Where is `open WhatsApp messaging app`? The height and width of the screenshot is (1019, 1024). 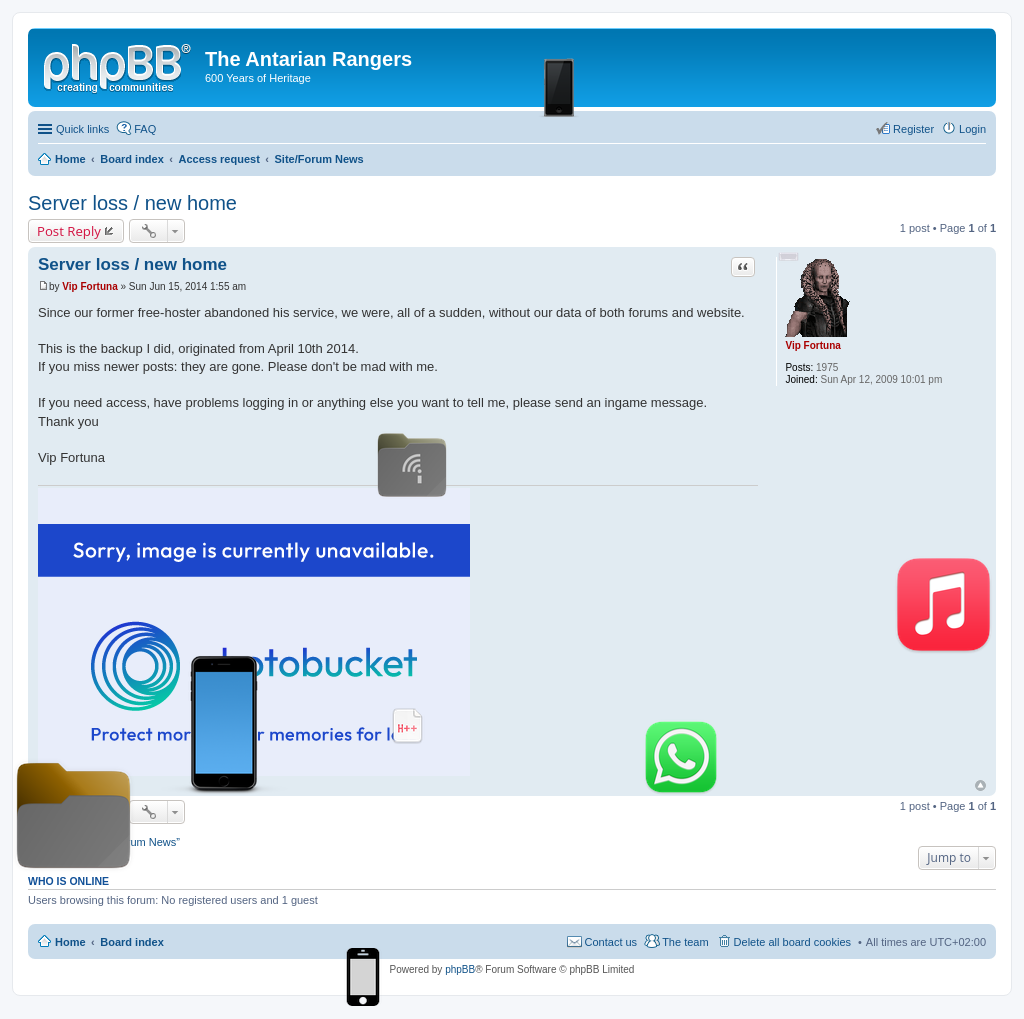
open WhatsApp messaging app is located at coordinates (681, 757).